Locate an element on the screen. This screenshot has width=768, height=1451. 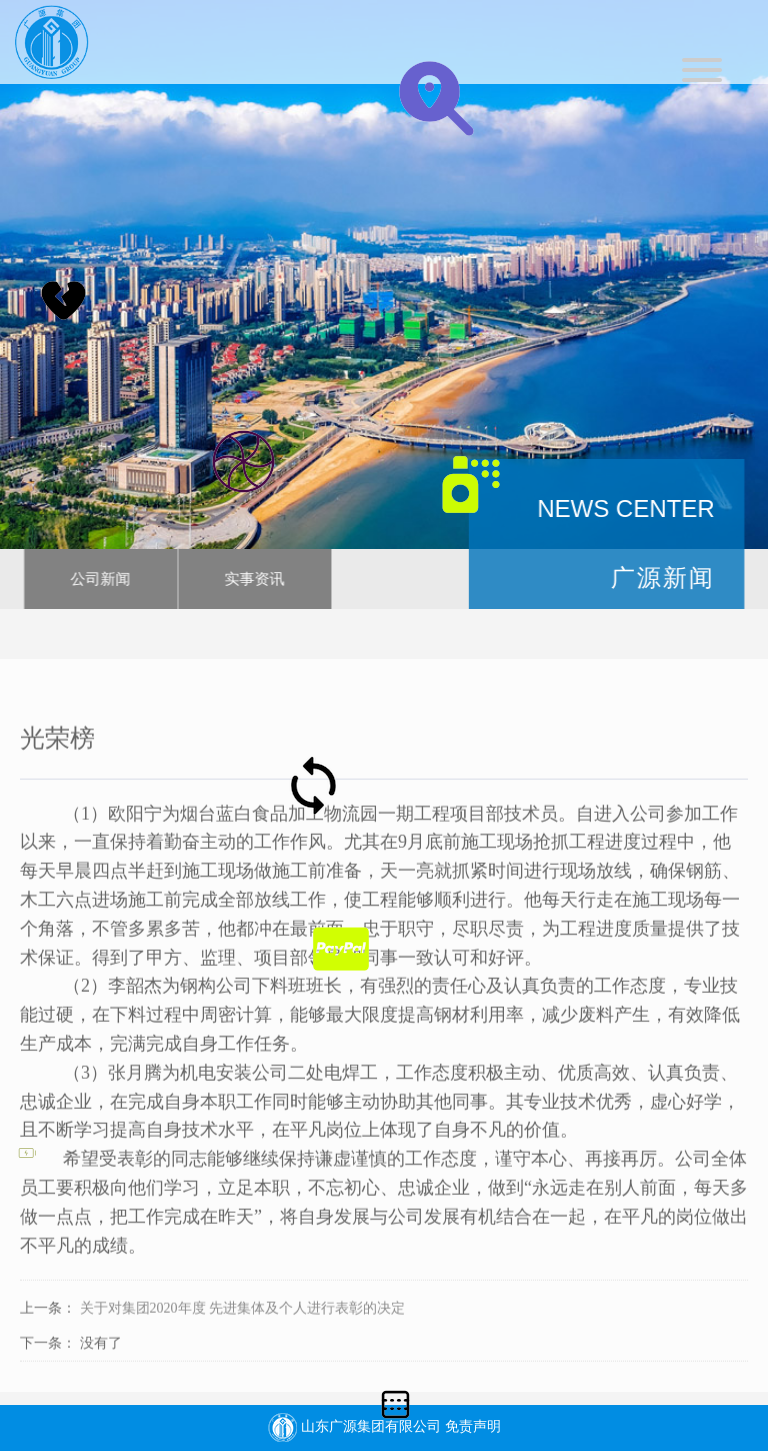
pay with PayPal is located at coordinates (341, 949).